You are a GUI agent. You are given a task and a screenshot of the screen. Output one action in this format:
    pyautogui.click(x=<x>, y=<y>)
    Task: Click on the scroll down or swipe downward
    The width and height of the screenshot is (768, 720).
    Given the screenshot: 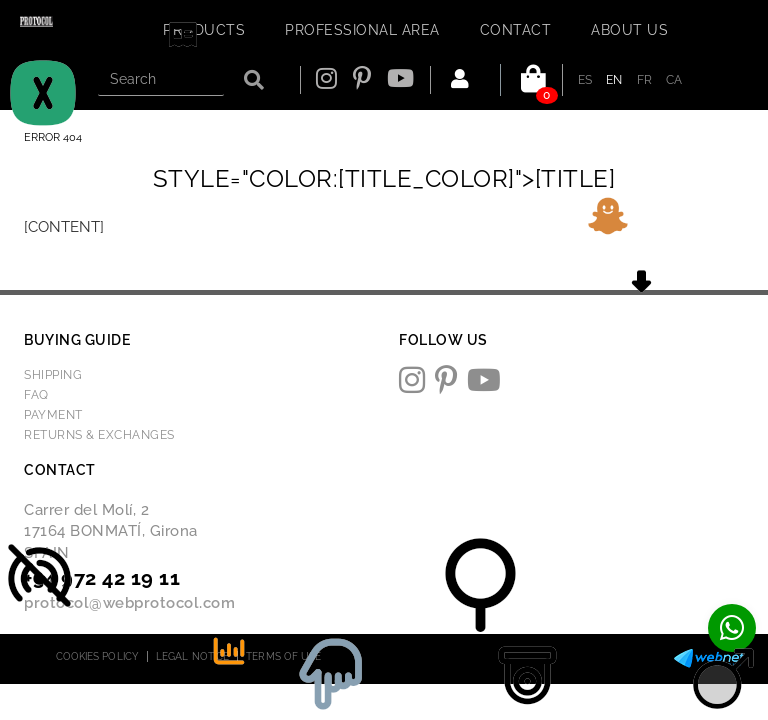 What is the action you would take?
    pyautogui.click(x=331, y=672)
    